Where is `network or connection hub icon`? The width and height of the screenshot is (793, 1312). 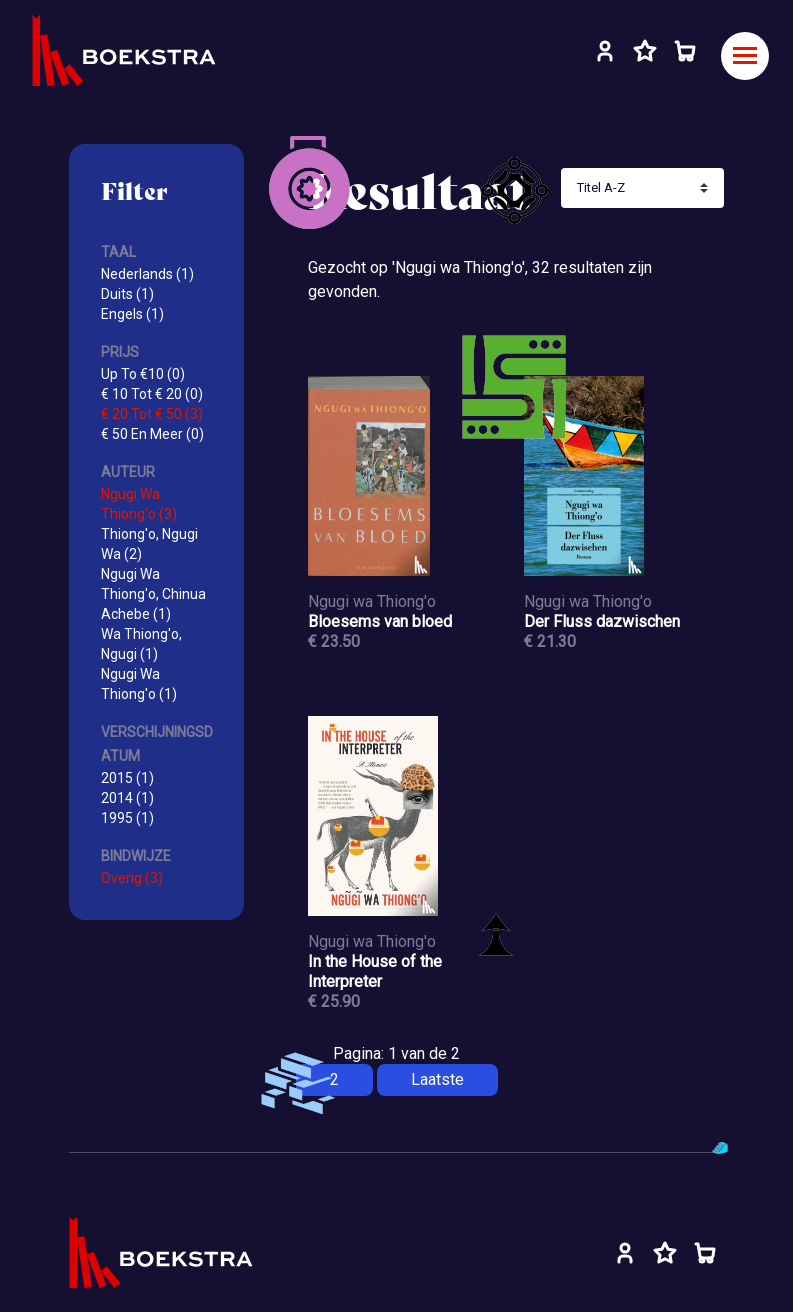 network or connection hub icon is located at coordinates (514, 190).